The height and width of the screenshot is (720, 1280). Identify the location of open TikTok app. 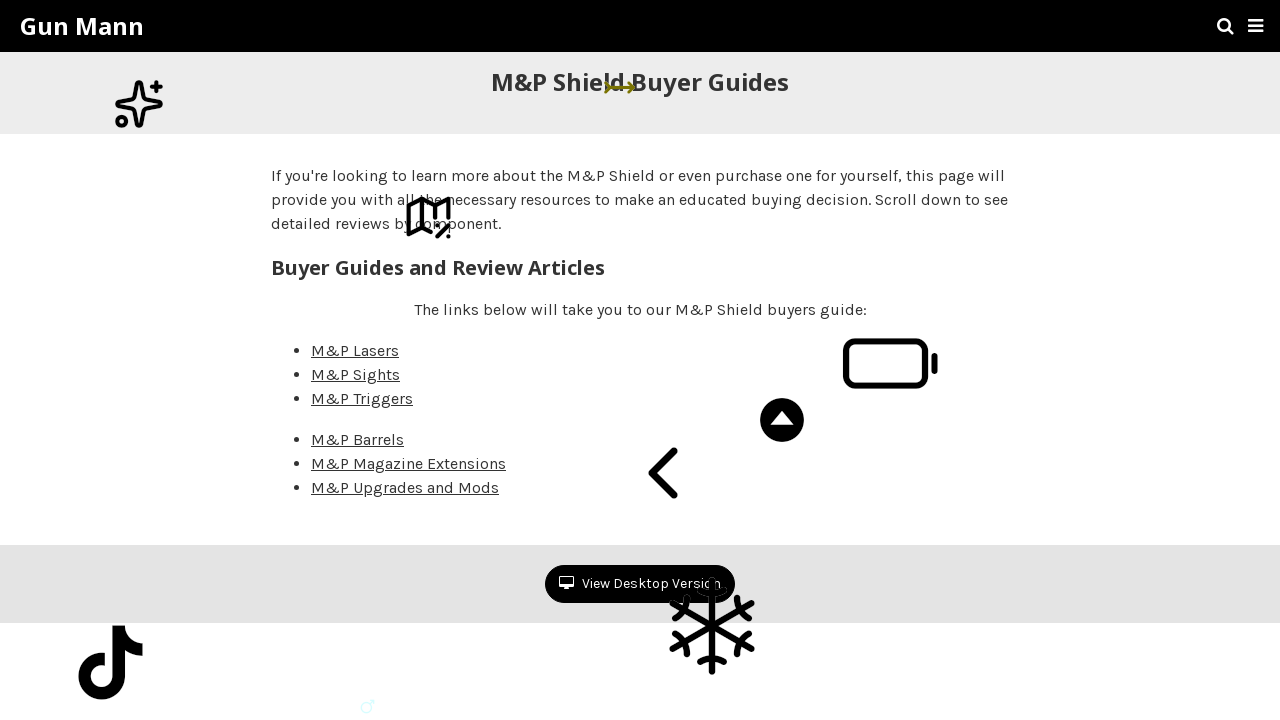
(110, 662).